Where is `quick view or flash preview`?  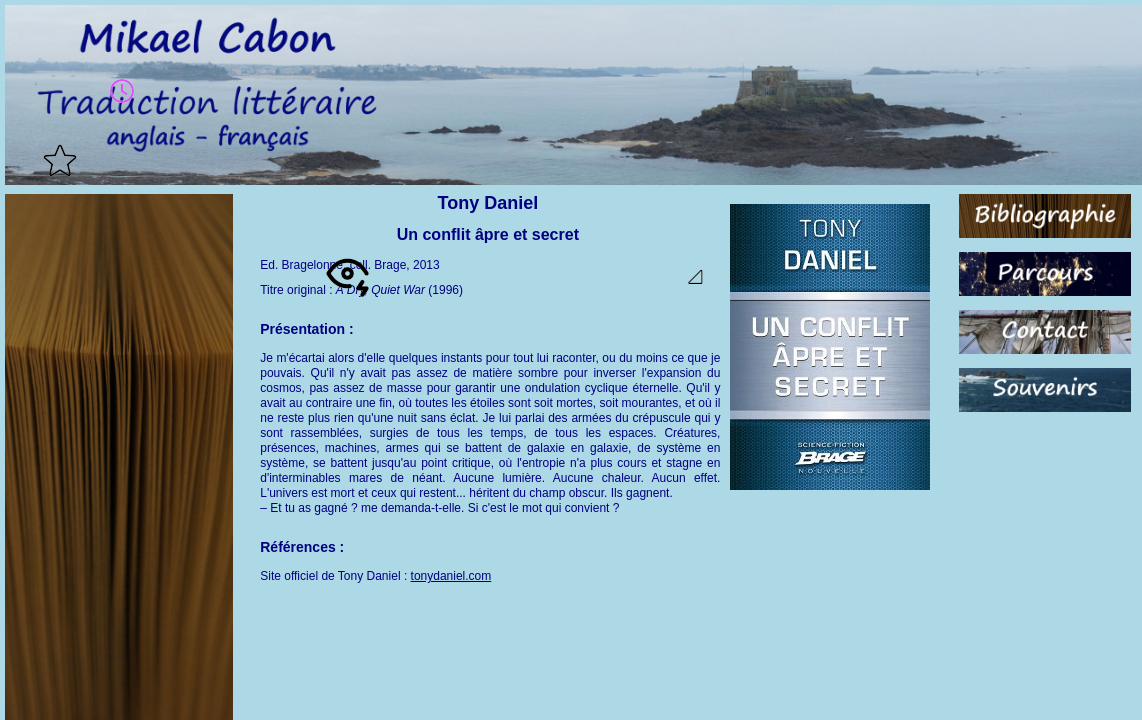 quick view or flash preview is located at coordinates (347, 273).